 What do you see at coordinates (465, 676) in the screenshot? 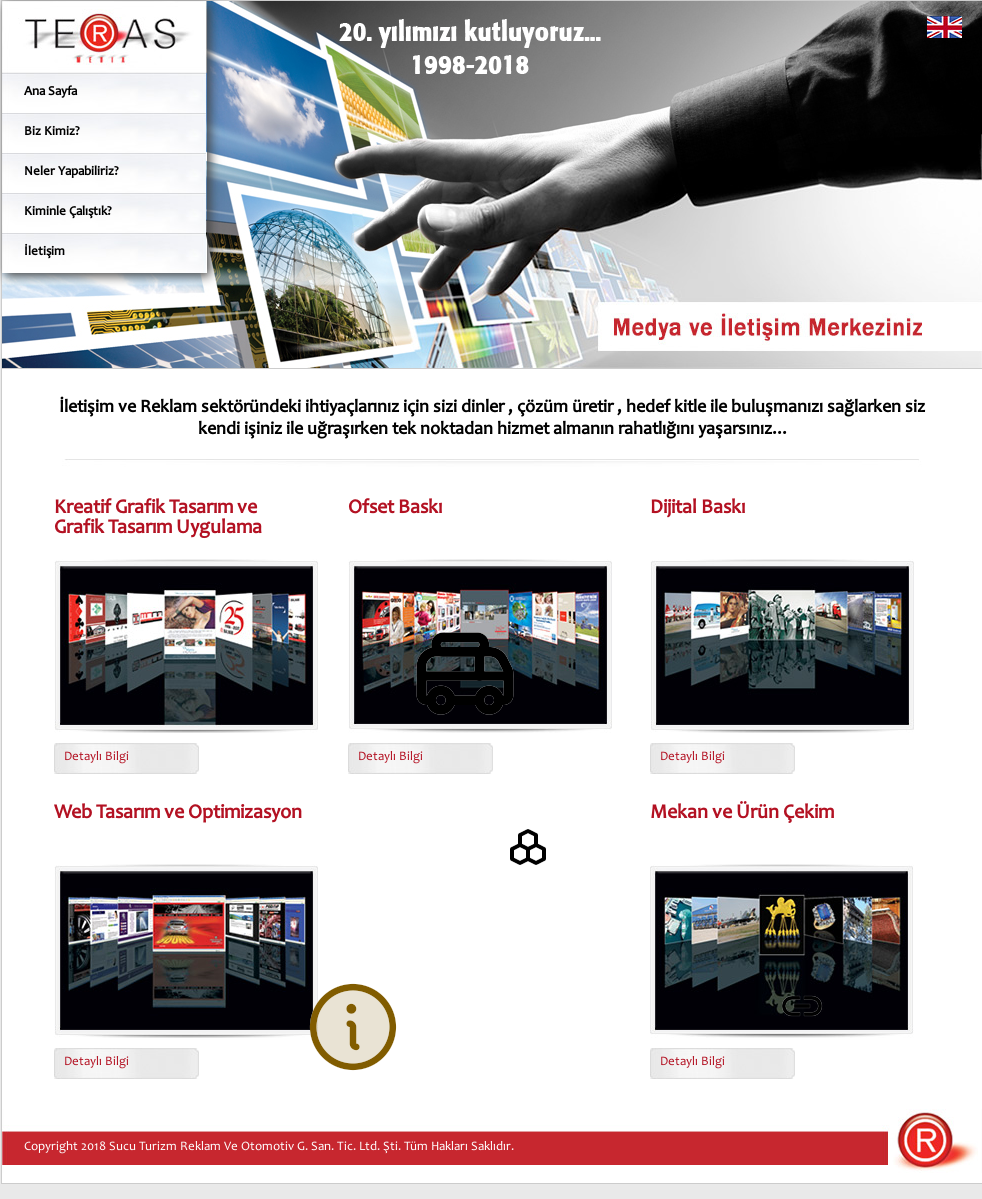
I see `browse RV or camper van rentals` at bounding box center [465, 676].